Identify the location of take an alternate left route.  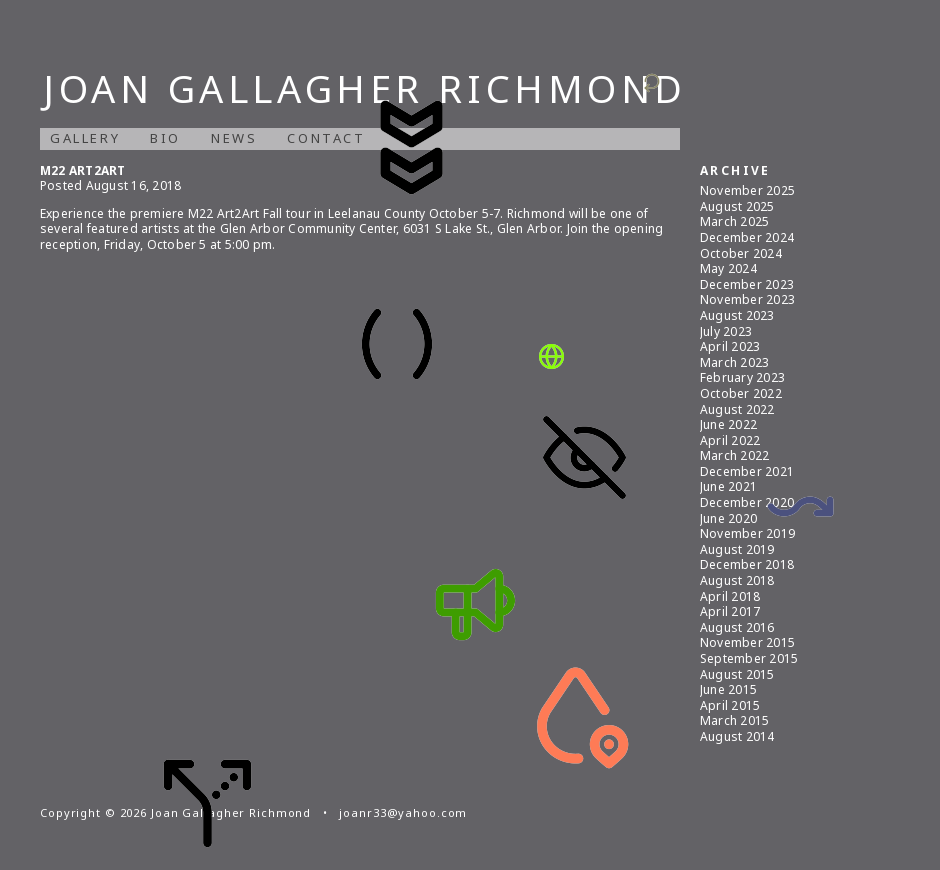
(207, 803).